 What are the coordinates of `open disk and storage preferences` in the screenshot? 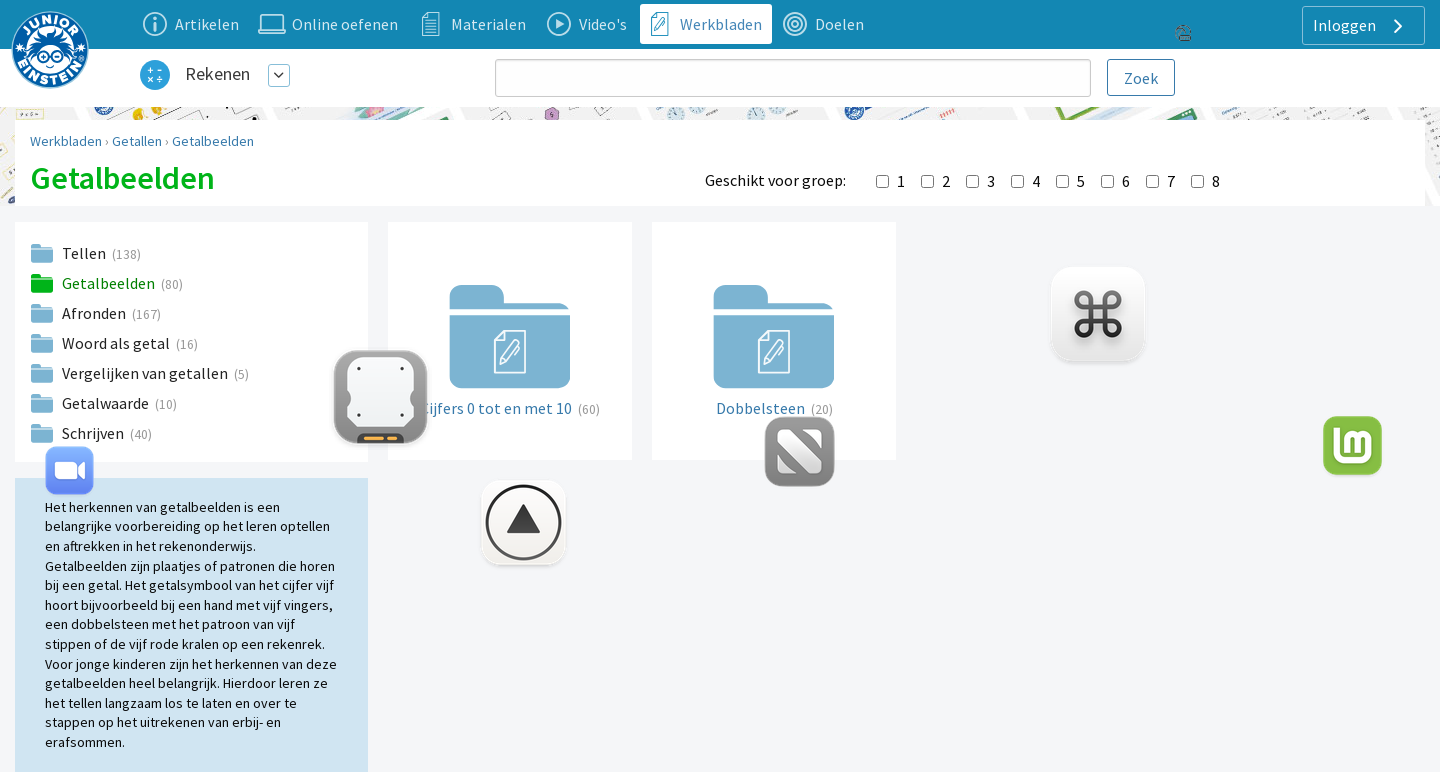 It's located at (380, 398).